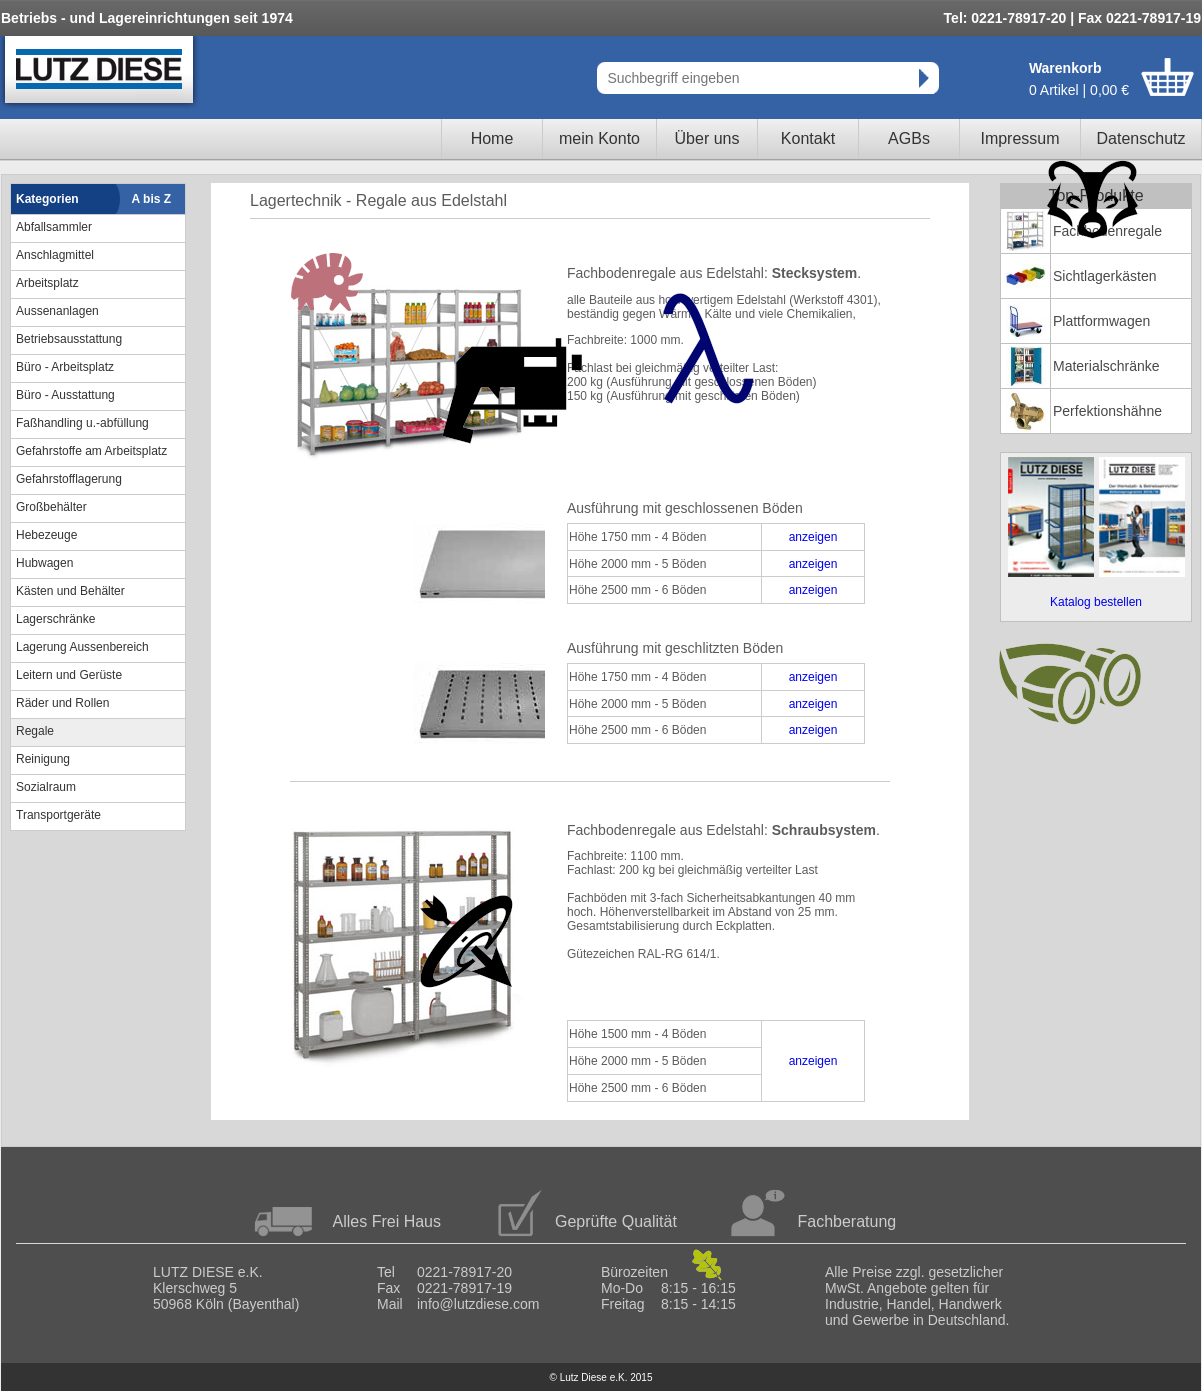  Describe the element at coordinates (707, 1265) in the screenshot. I see `represents nature or environmental category` at that location.